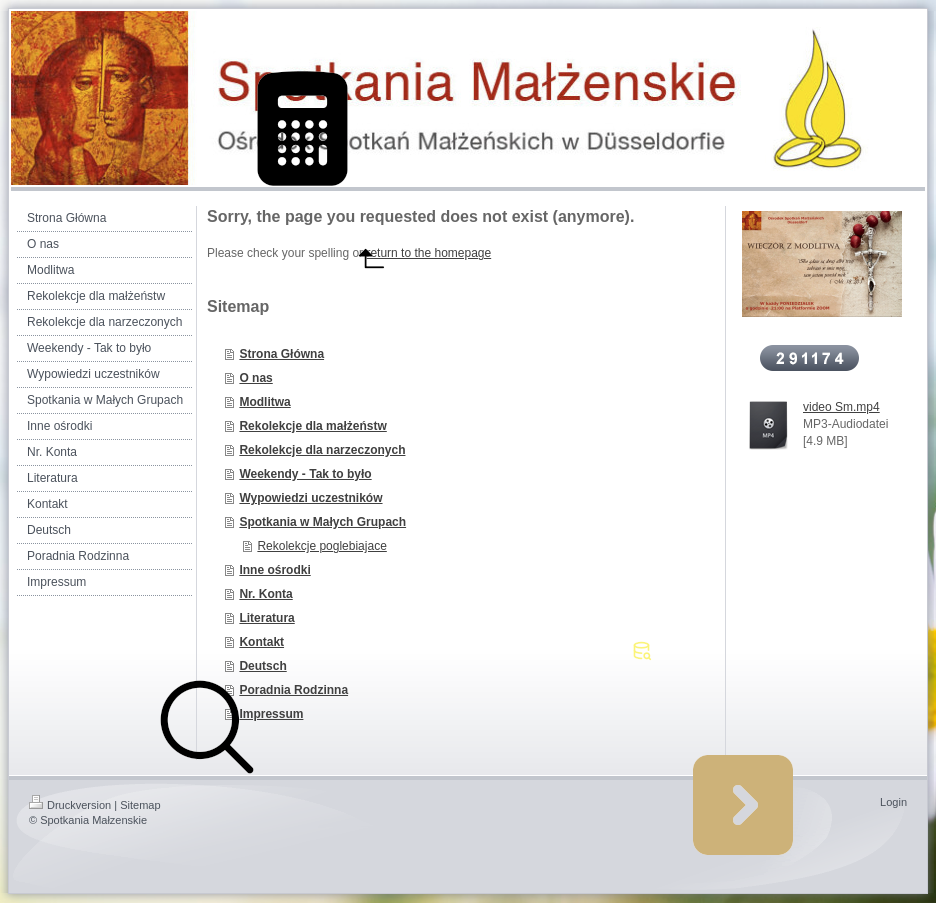 The image size is (936, 903). What do you see at coordinates (302, 128) in the screenshot?
I see `open the calculator app` at bounding box center [302, 128].